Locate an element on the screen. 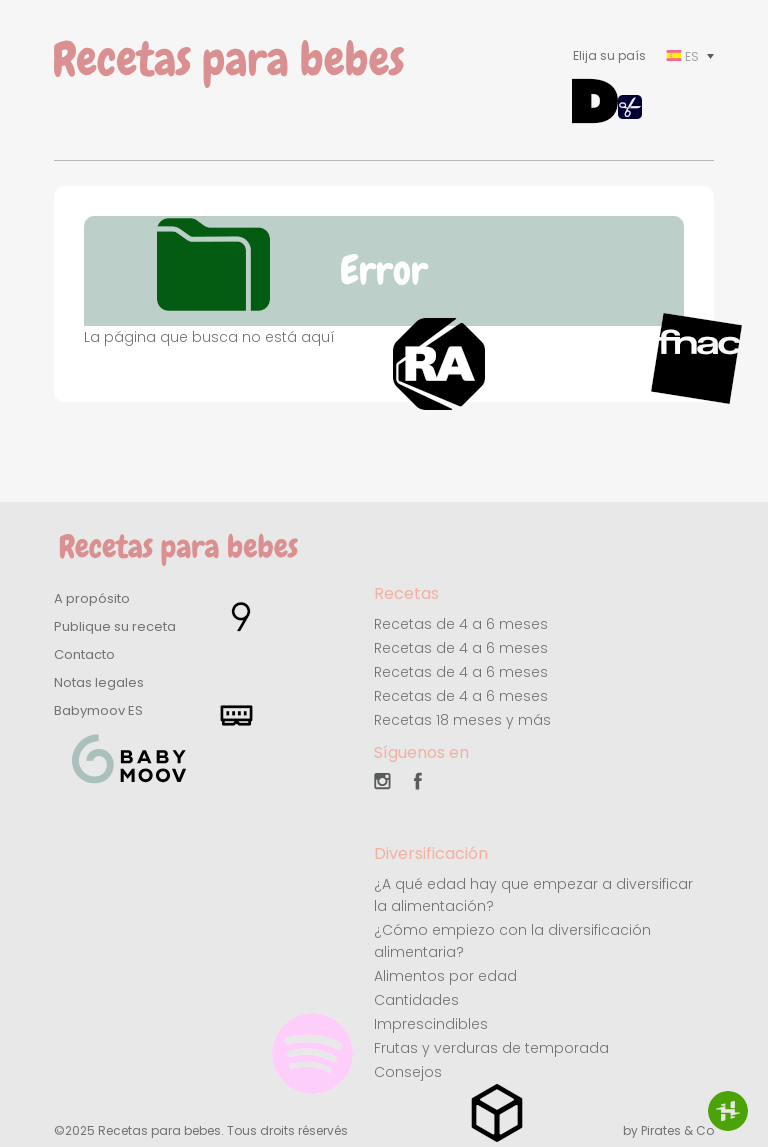  open Hack The Box platform is located at coordinates (497, 1113).